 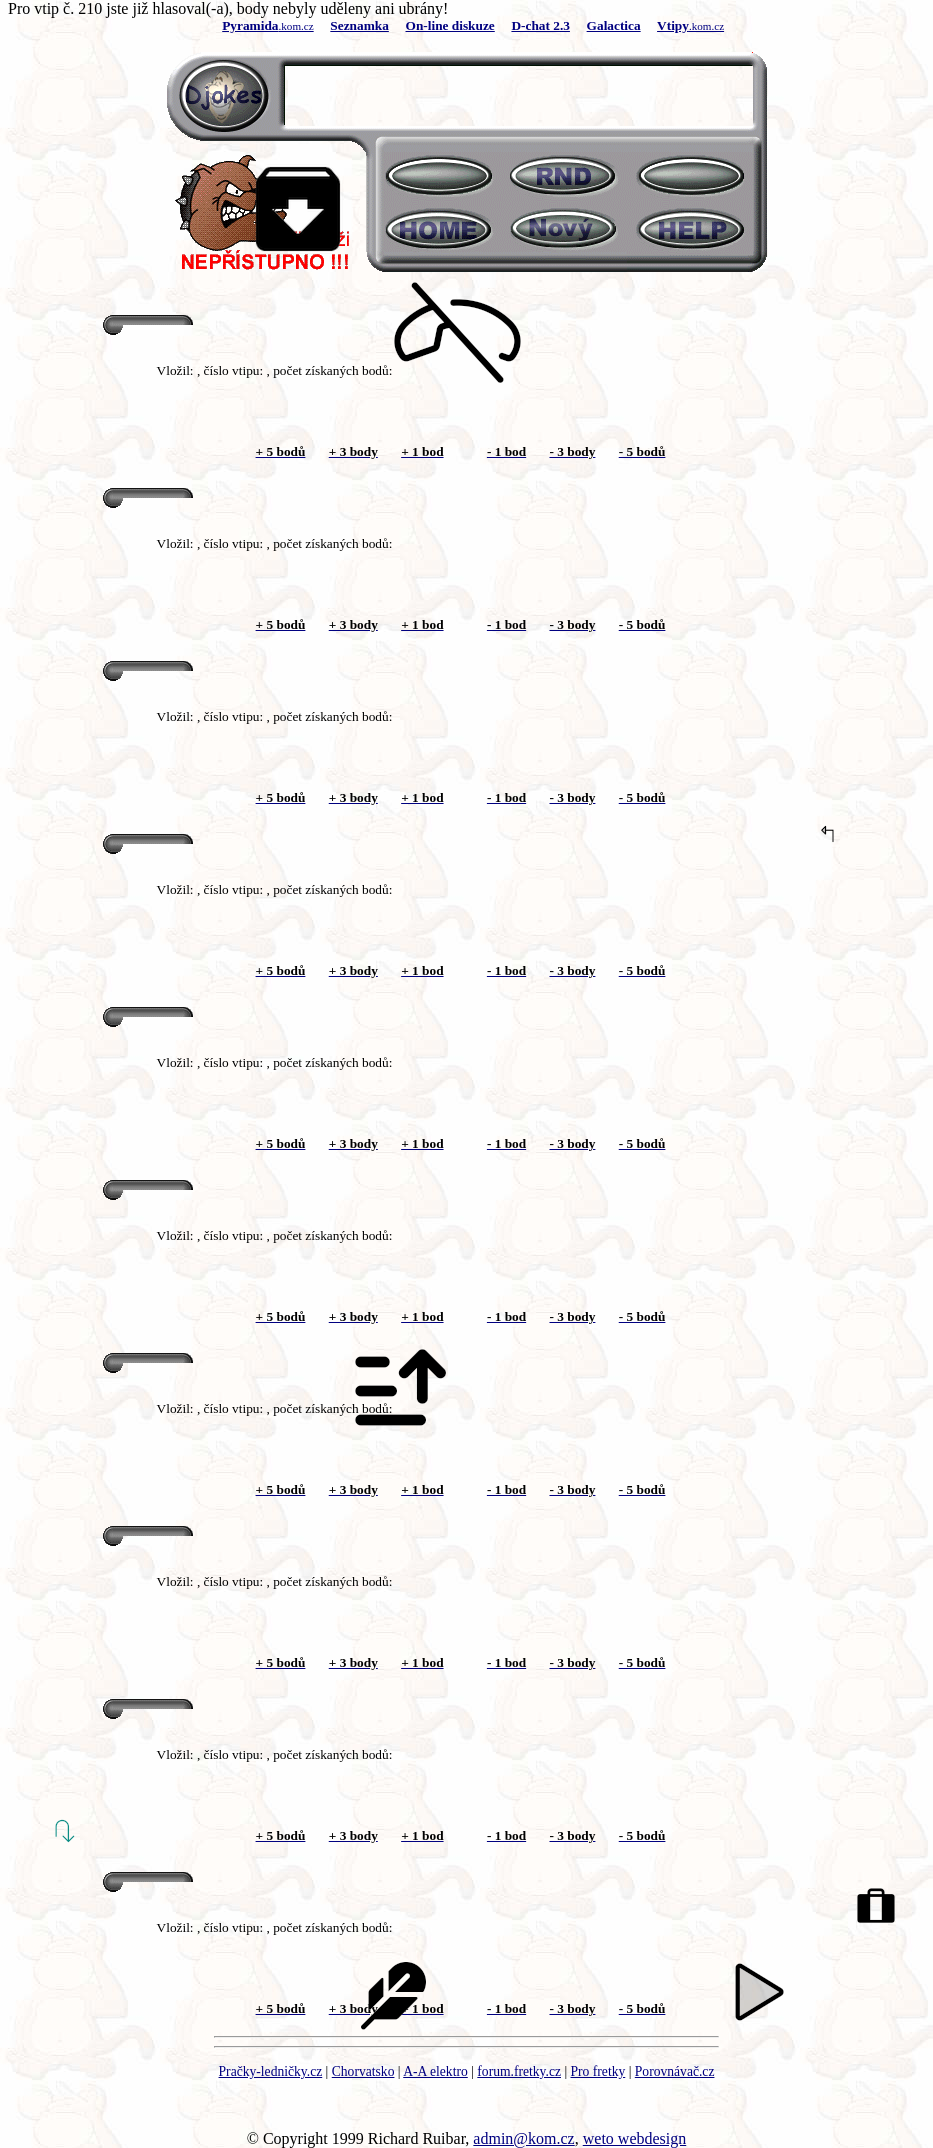 I want to click on compose a new post or message, so click(x=391, y=1997).